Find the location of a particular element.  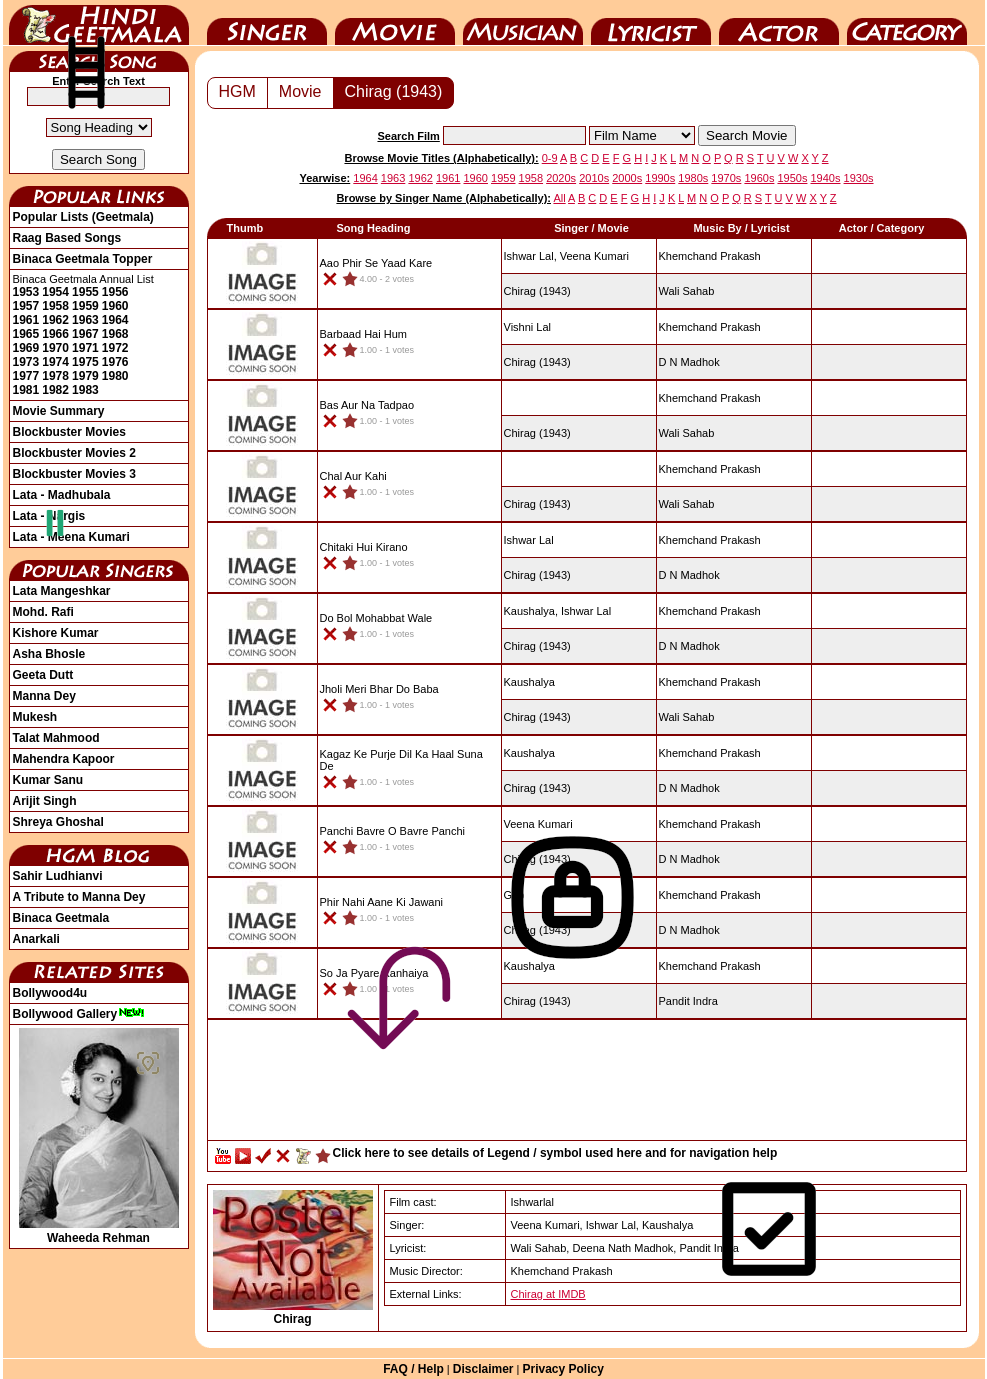

access tools or equipment section is located at coordinates (86, 72).